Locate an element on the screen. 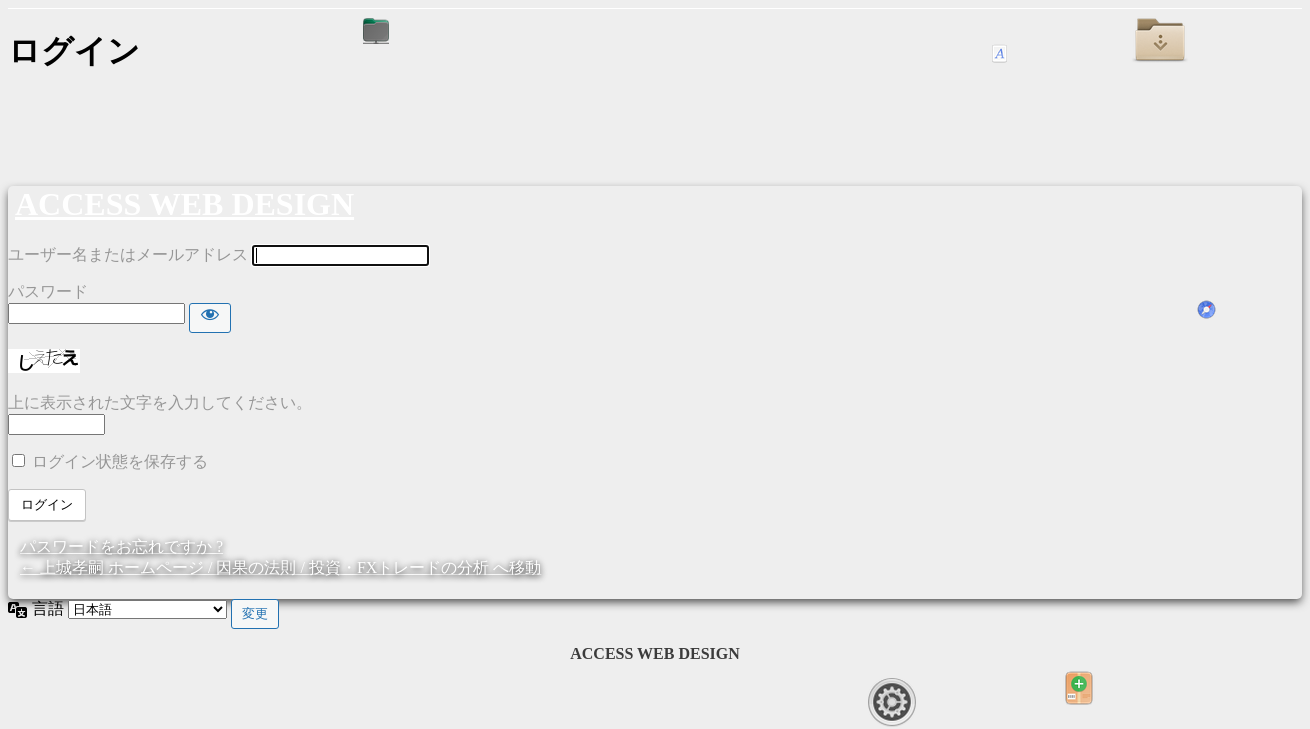  a font file type indicator is located at coordinates (999, 53).